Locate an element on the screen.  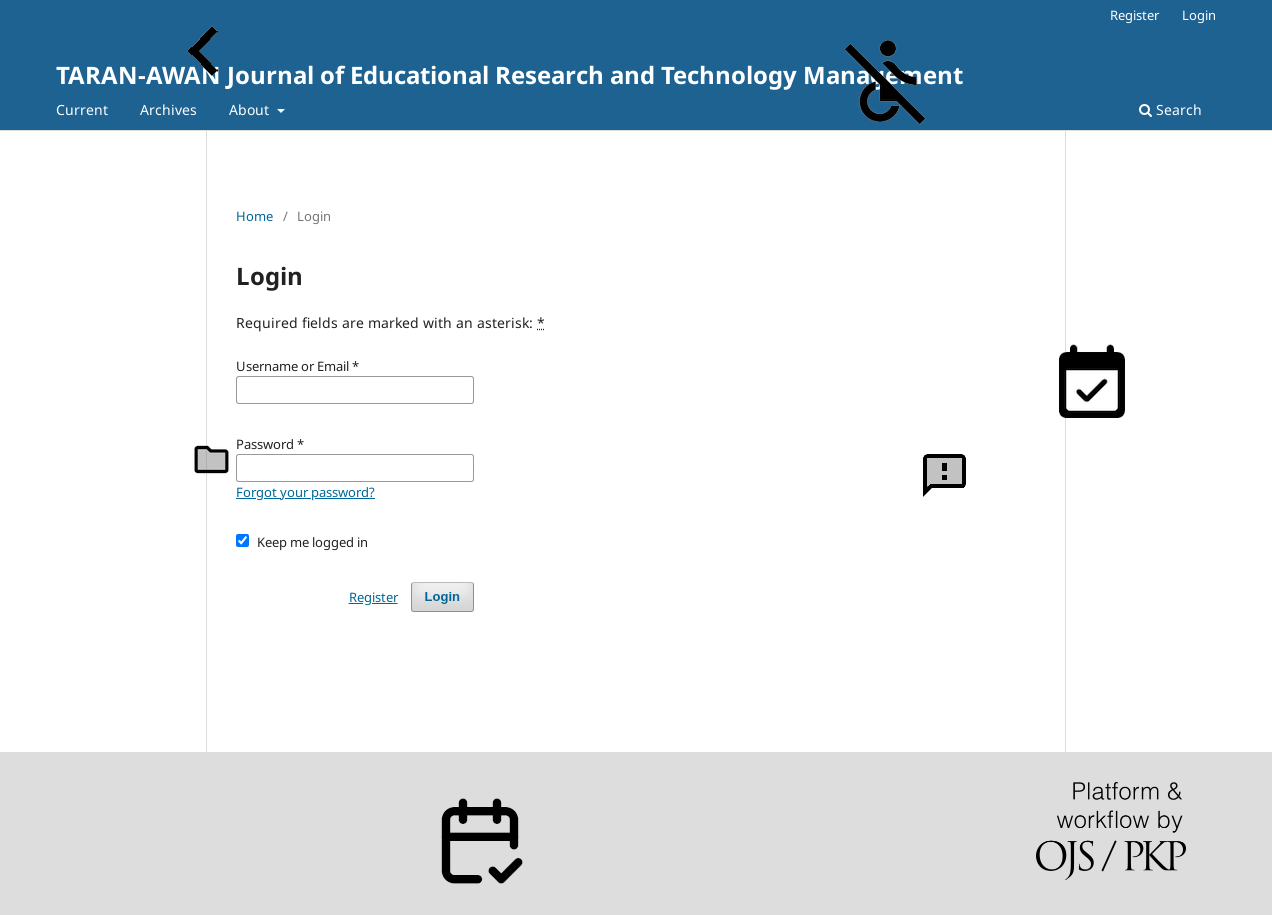
indicates a failed or undelivered text message is located at coordinates (944, 475).